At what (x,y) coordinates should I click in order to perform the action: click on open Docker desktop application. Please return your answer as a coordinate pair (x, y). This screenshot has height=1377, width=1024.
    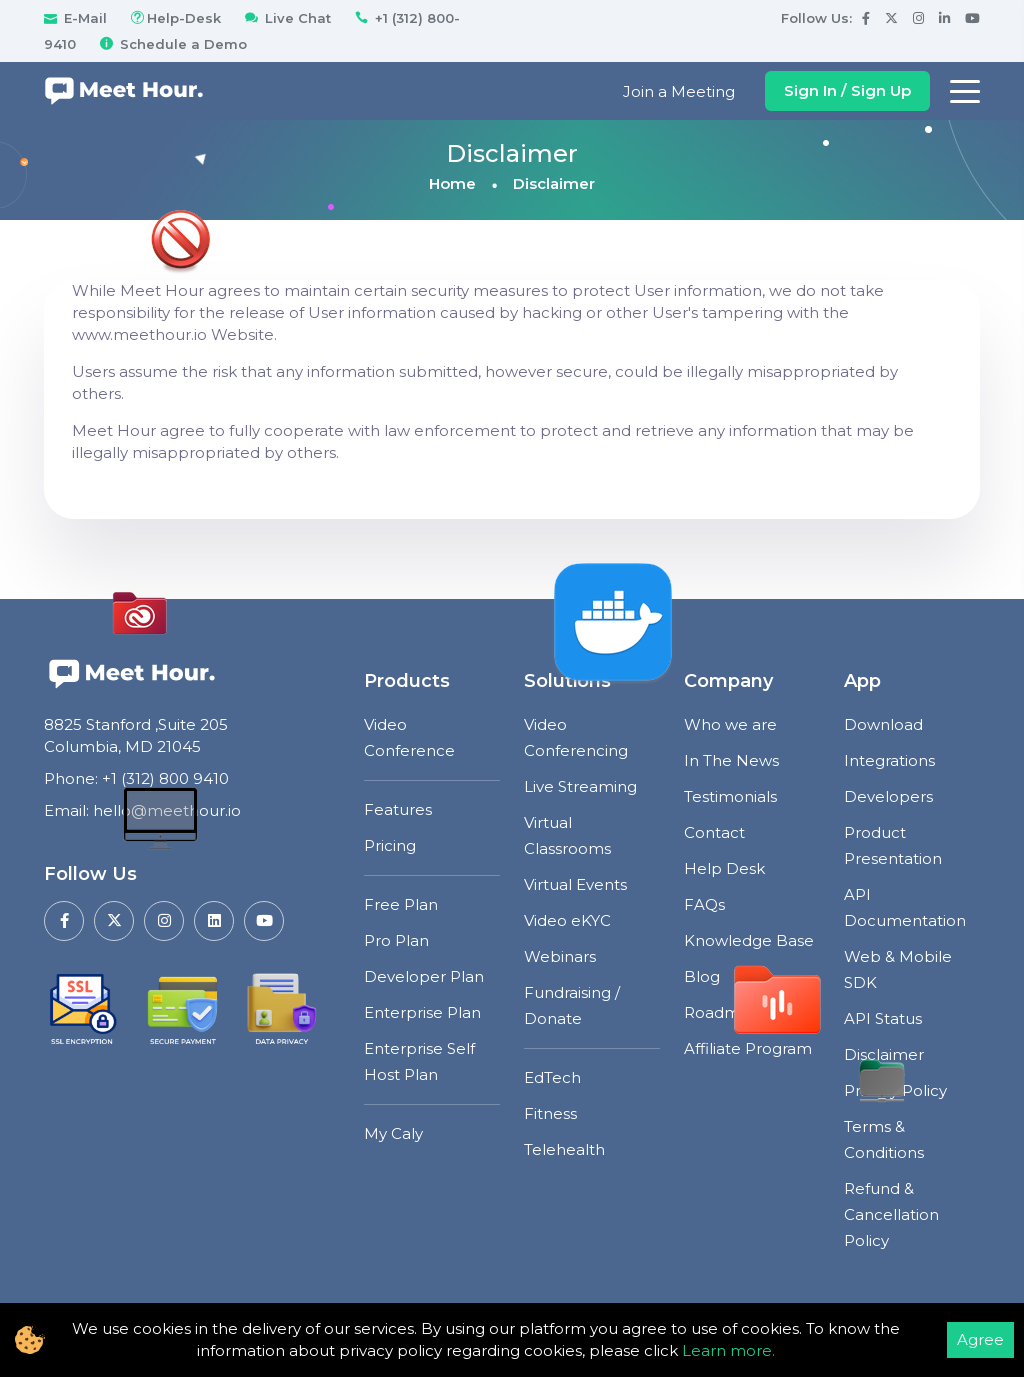
    Looking at the image, I should click on (613, 622).